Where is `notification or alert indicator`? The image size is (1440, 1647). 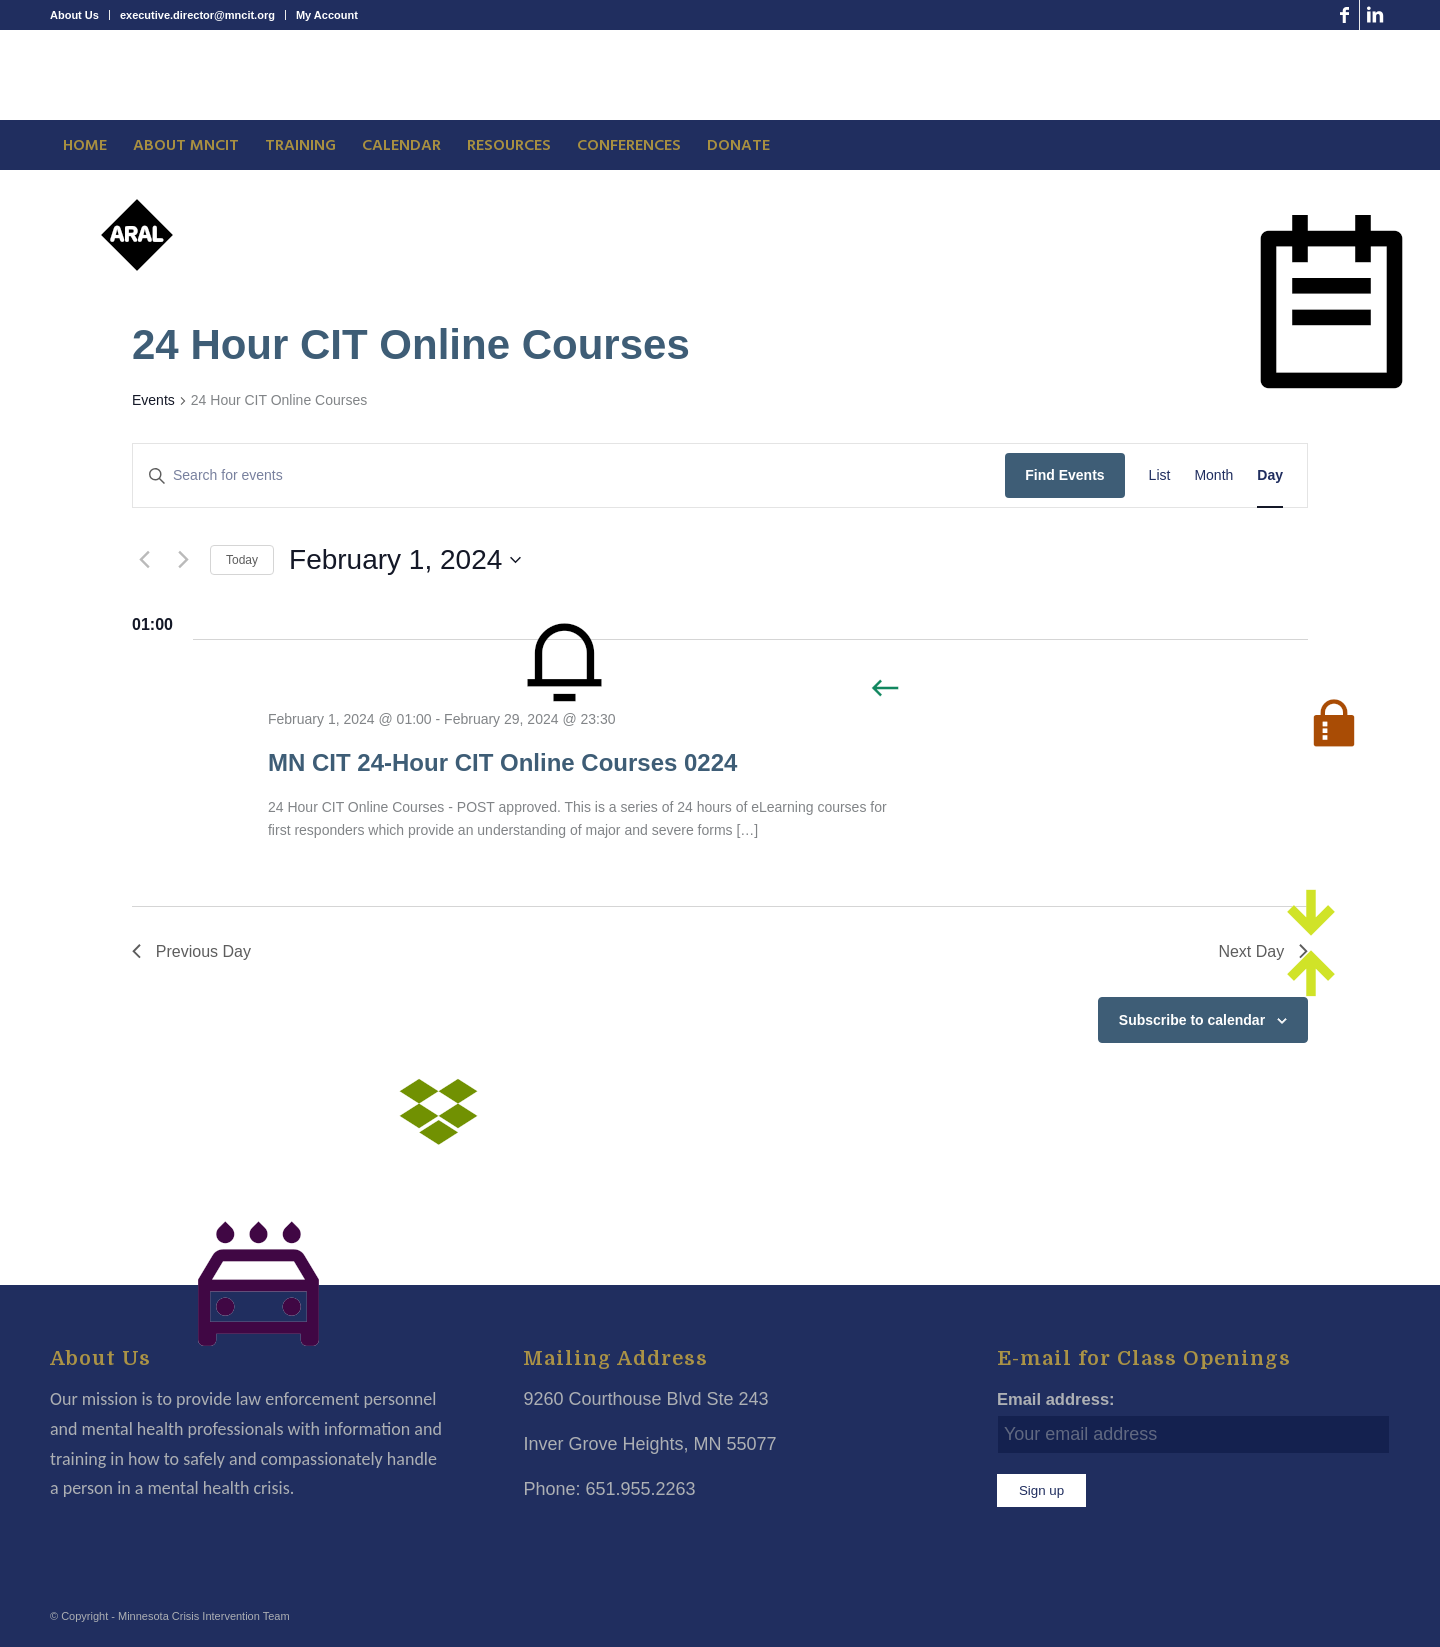 notification or alert indicator is located at coordinates (564, 660).